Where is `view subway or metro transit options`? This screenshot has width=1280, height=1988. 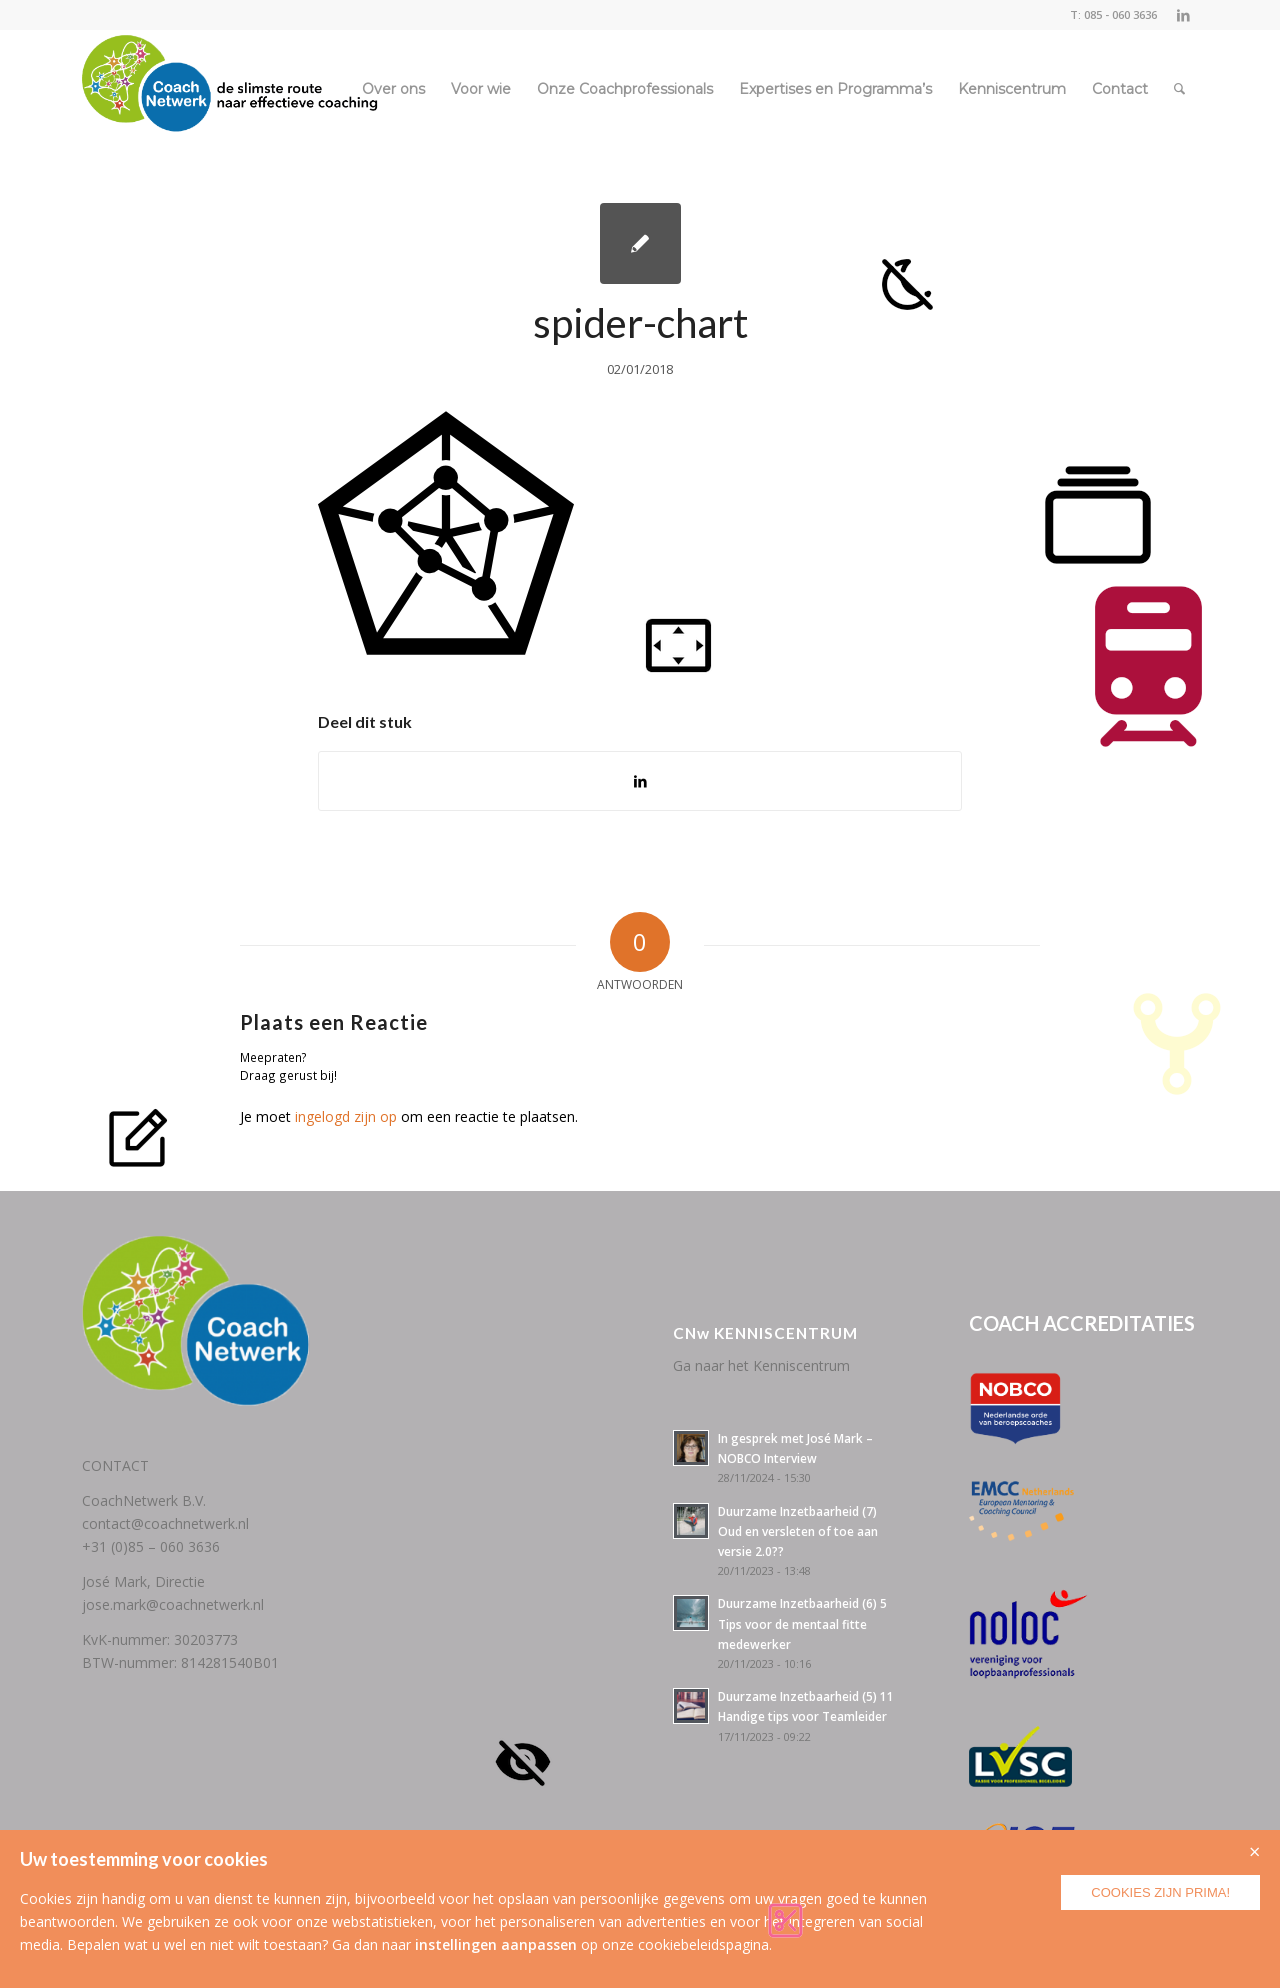
view subway or metro transit options is located at coordinates (1148, 666).